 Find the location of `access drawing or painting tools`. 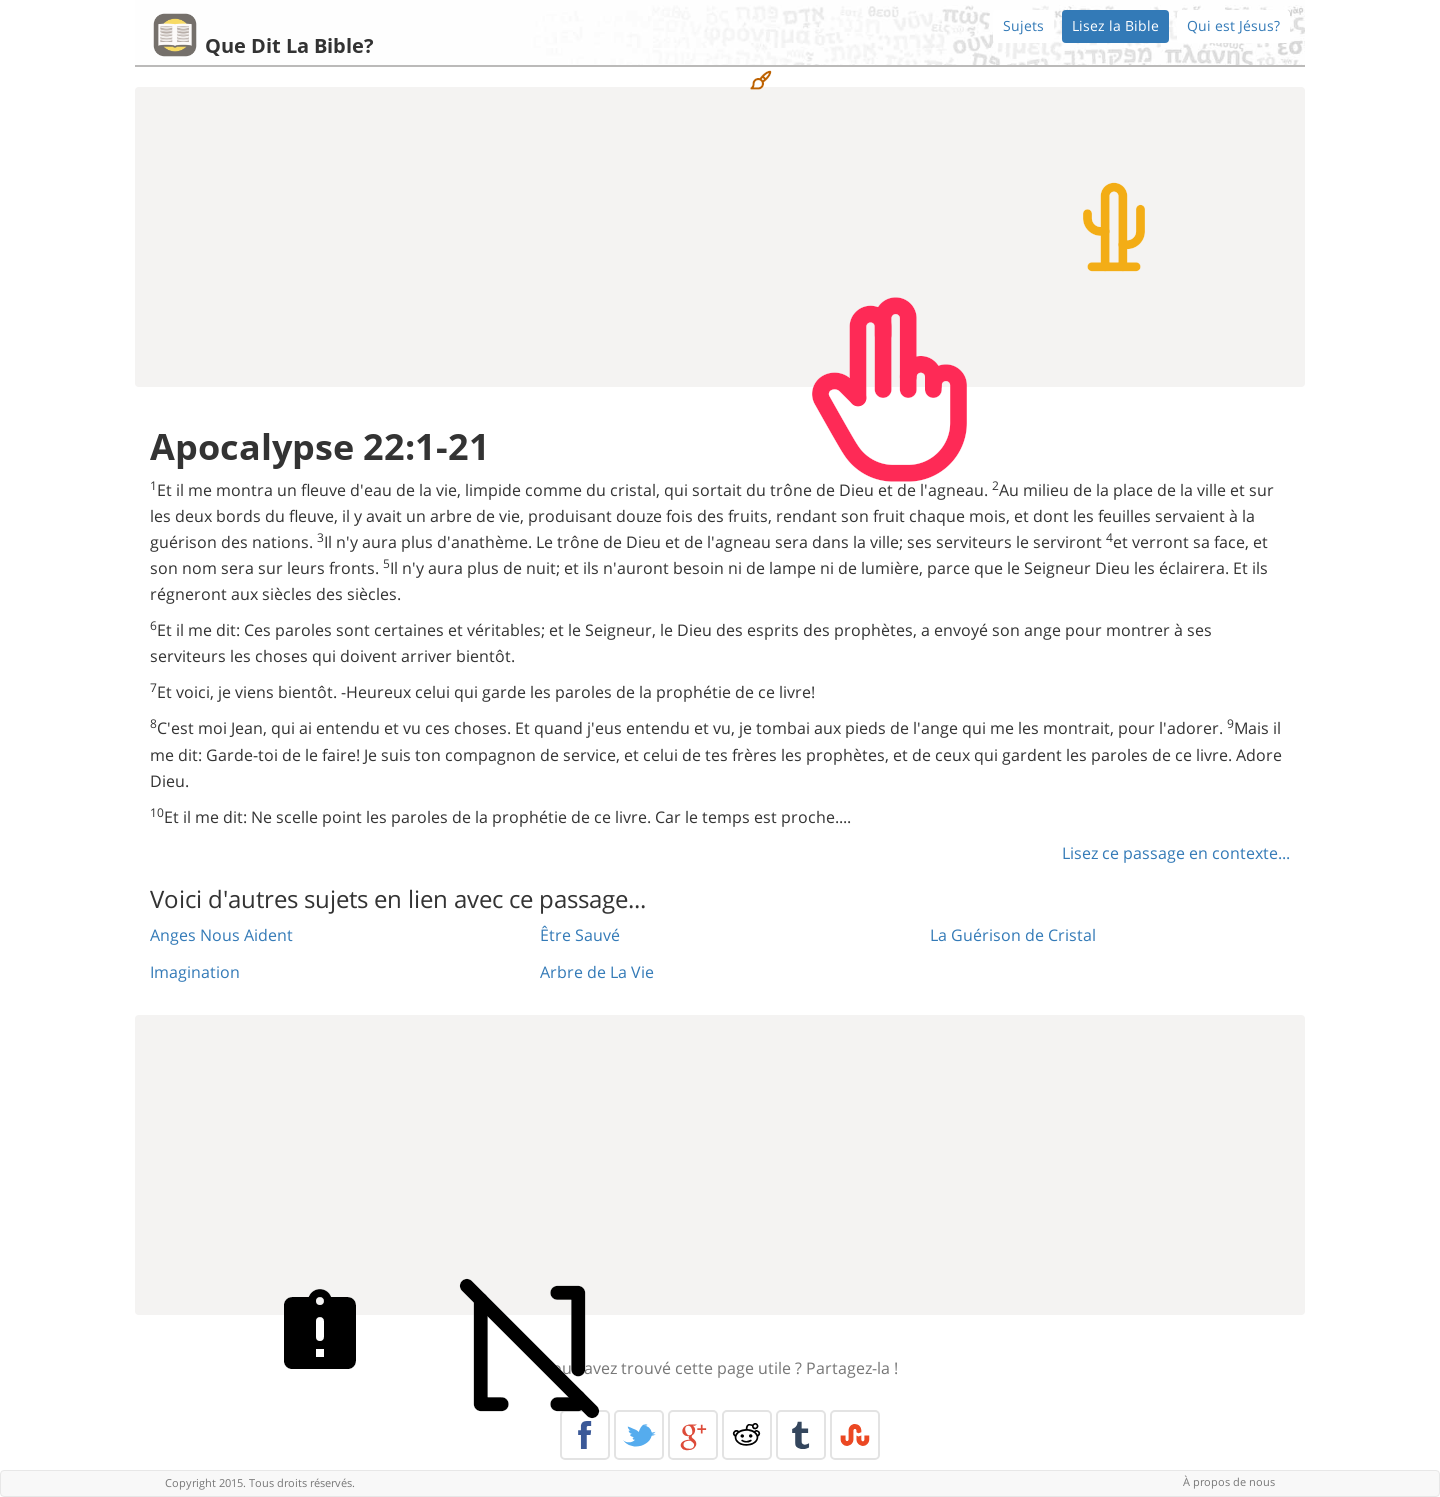

access drawing or painting tools is located at coordinates (761, 80).